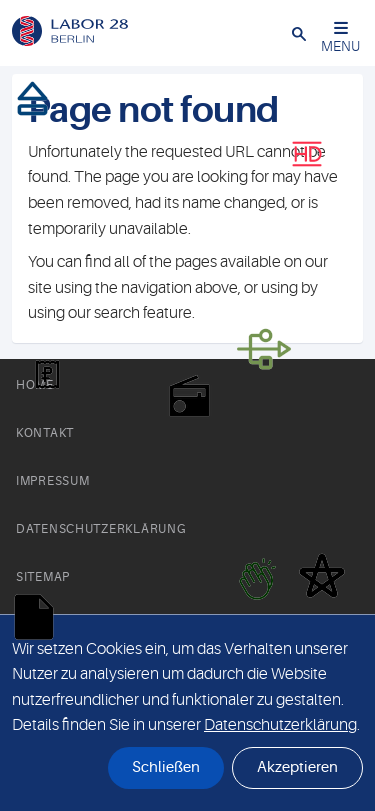  I want to click on indicates high-definition video quality, so click(307, 154).